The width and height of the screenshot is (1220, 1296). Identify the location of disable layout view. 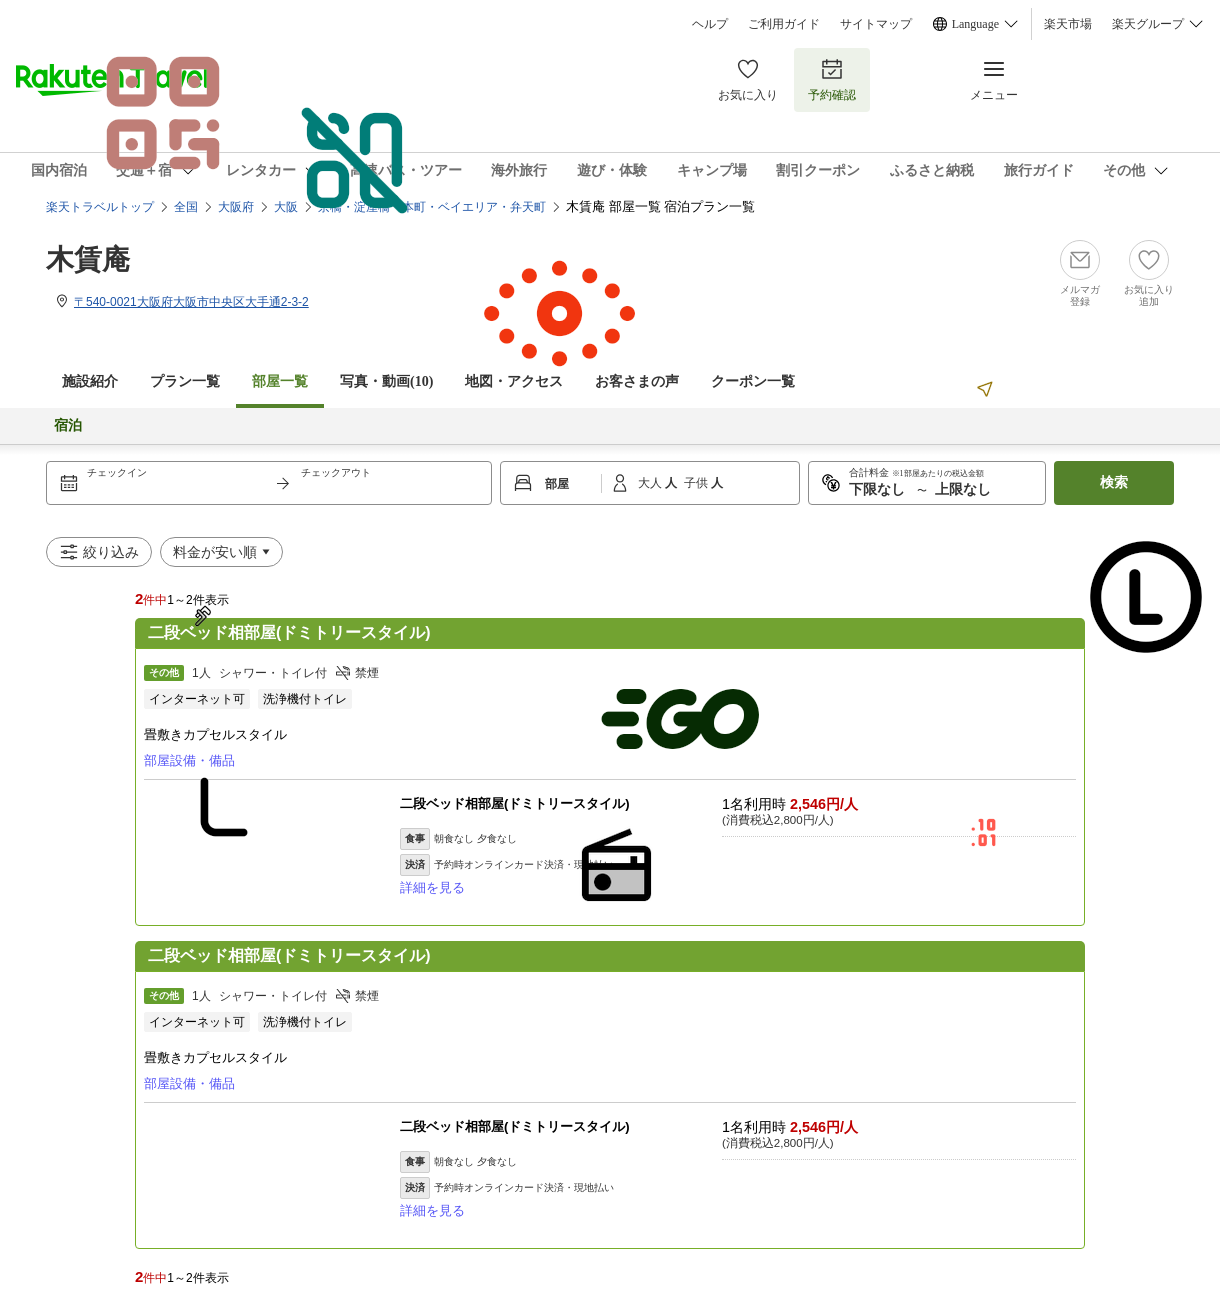
(354, 160).